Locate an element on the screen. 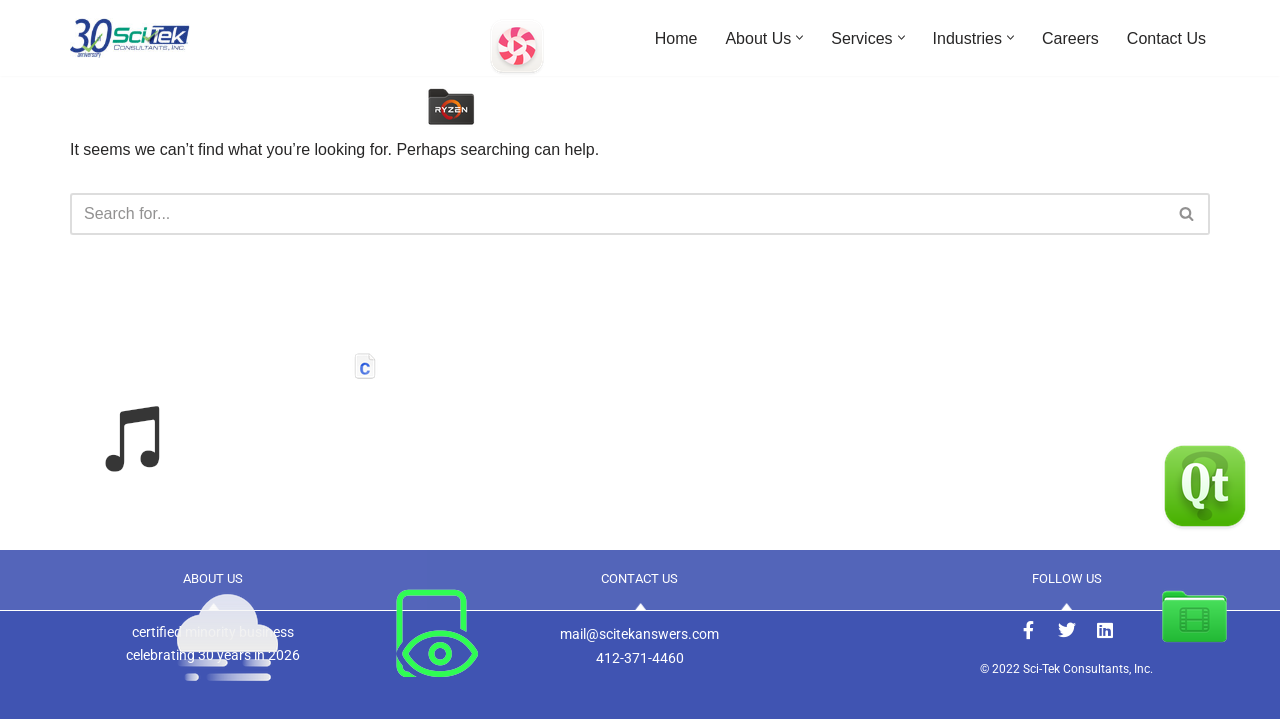  folder containing AMD Ryzen-related files or software is located at coordinates (451, 108).